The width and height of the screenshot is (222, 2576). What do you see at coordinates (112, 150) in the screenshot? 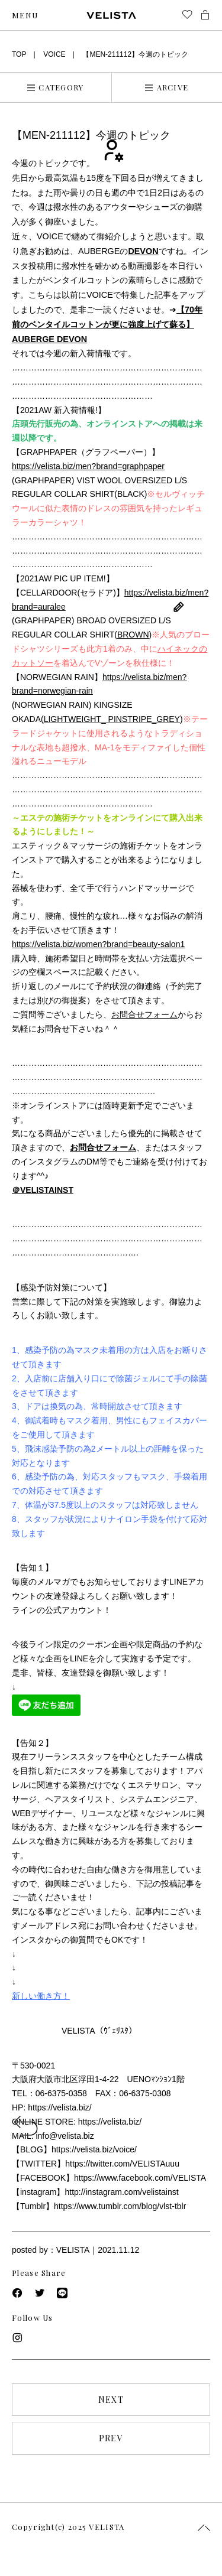
I see `access user settings or preferences` at bounding box center [112, 150].